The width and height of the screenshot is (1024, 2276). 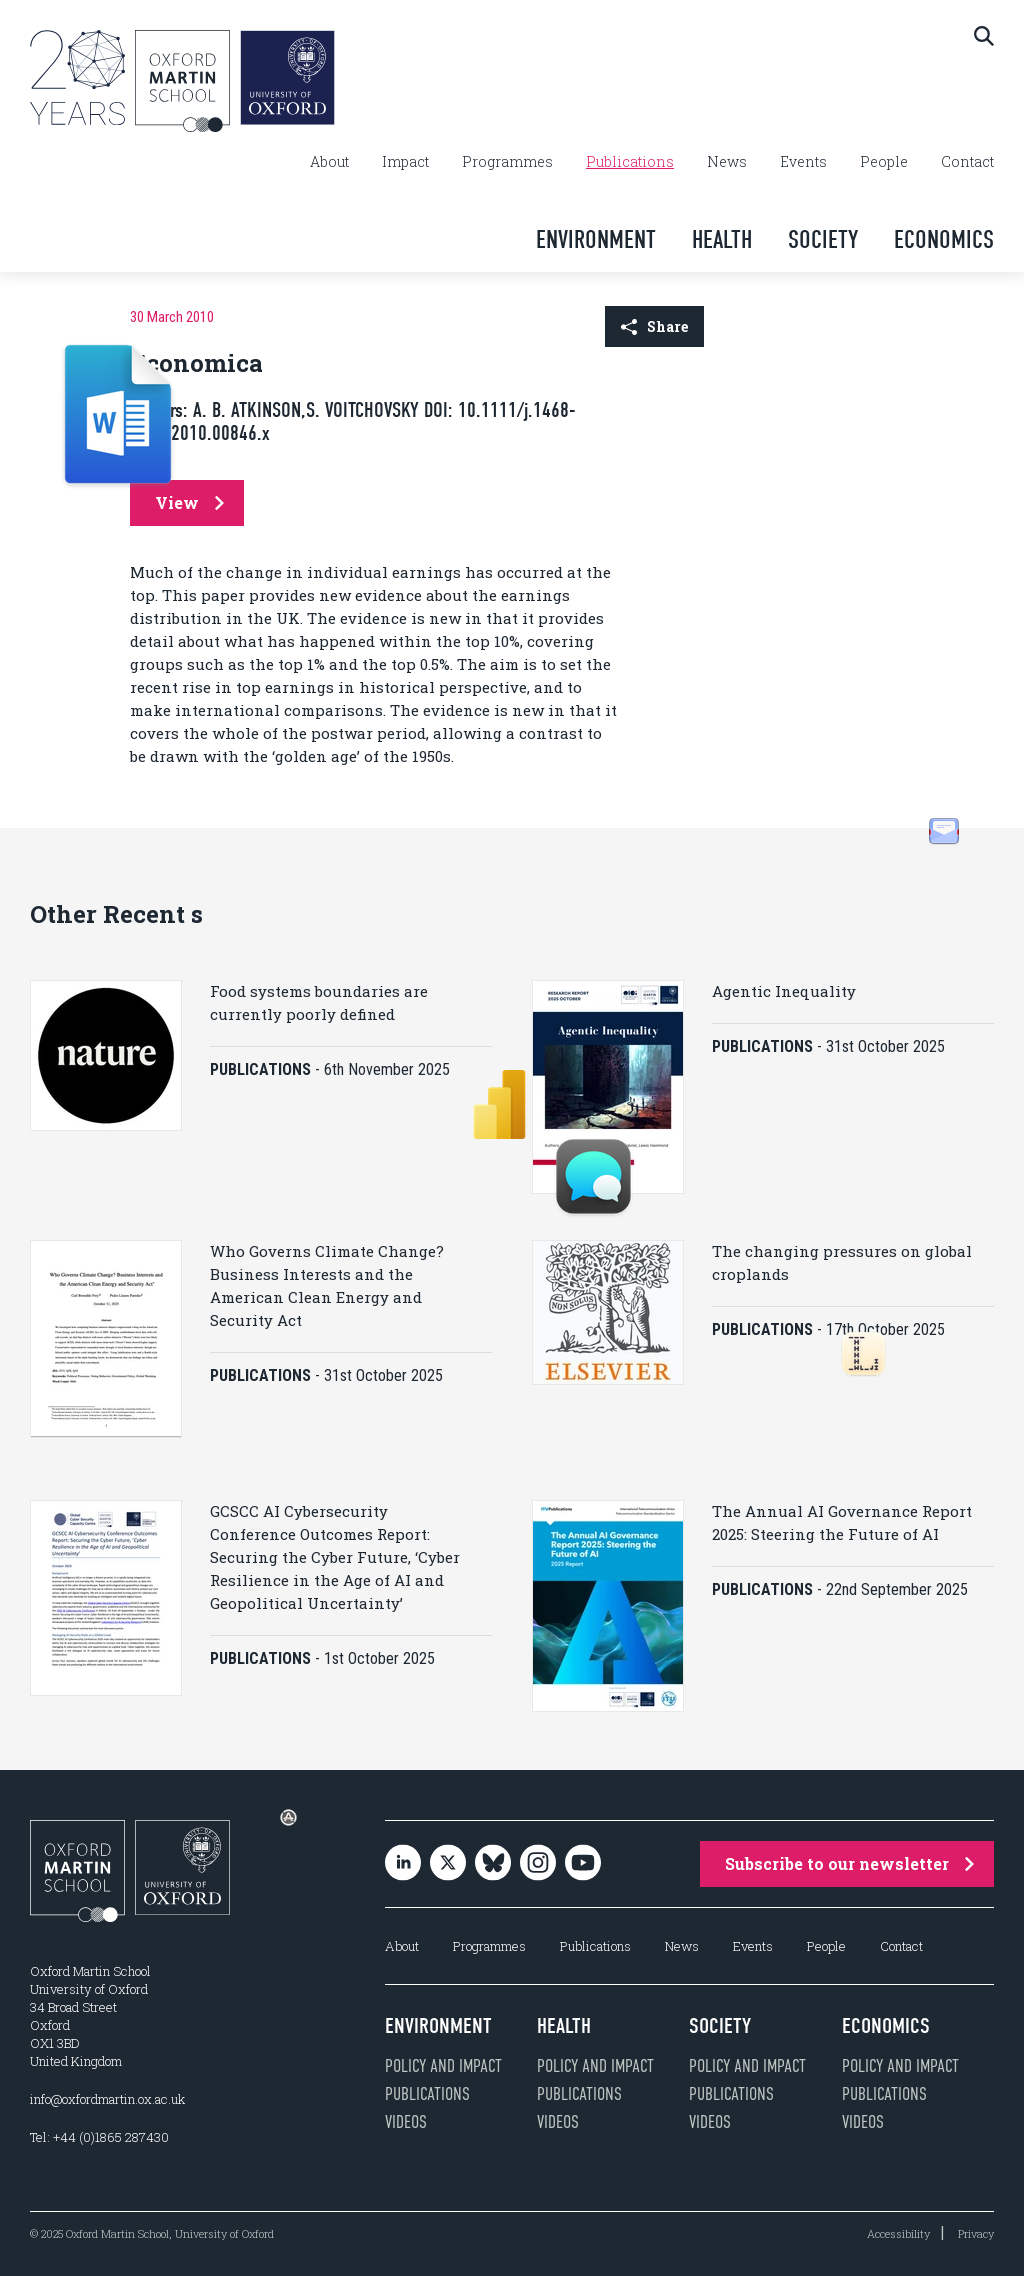 What do you see at coordinates (499, 1104) in the screenshot?
I see `open Microsoft Power BI app` at bounding box center [499, 1104].